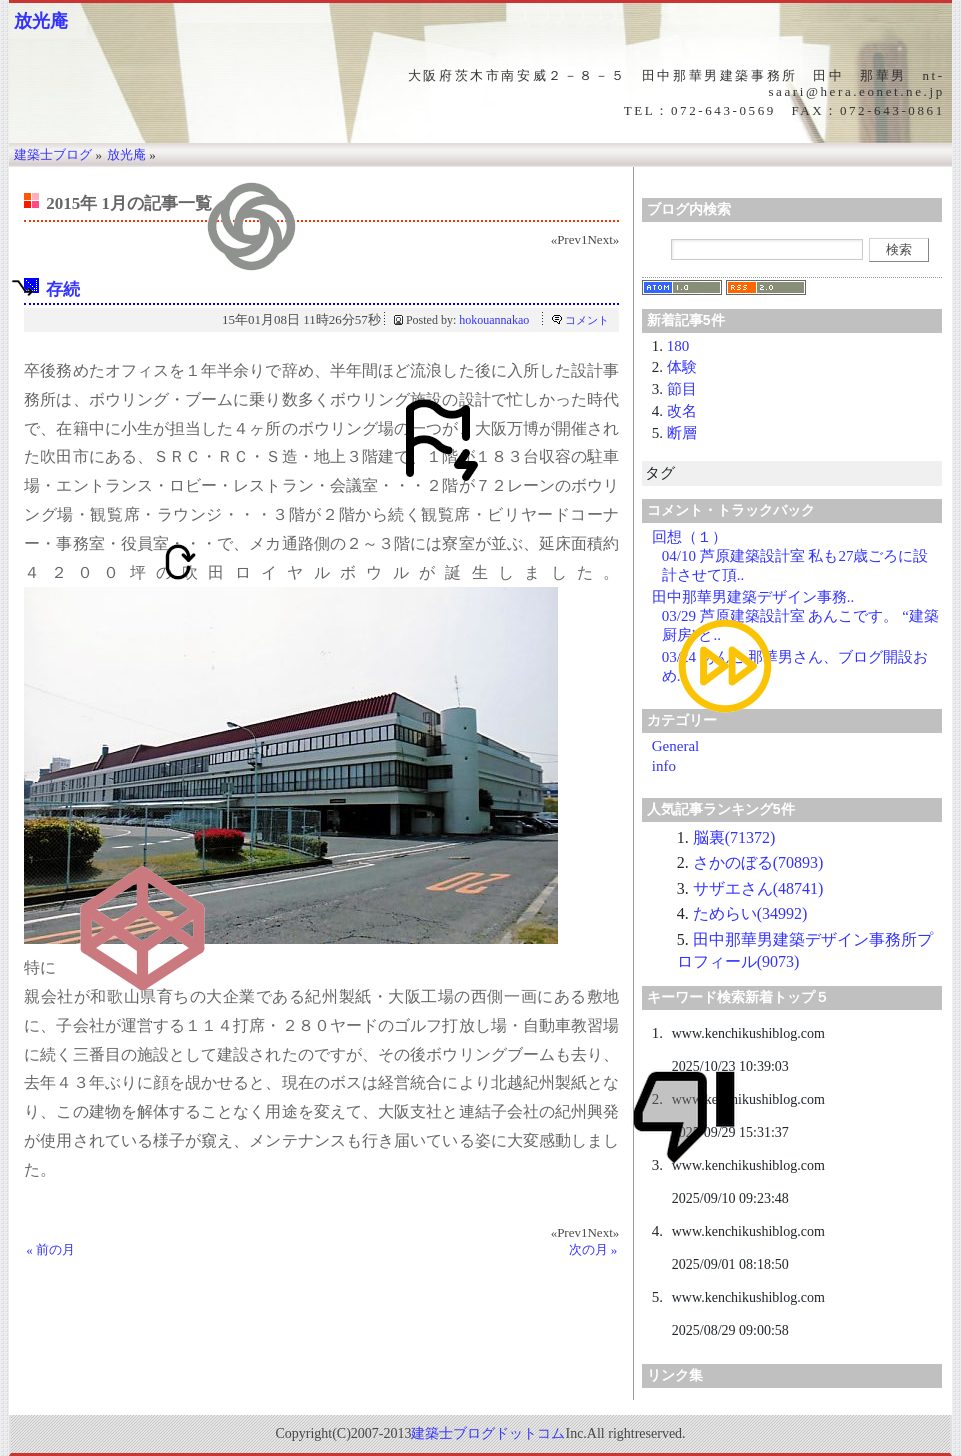  What do you see at coordinates (725, 666) in the screenshot?
I see `skip forward in media playback` at bounding box center [725, 666].